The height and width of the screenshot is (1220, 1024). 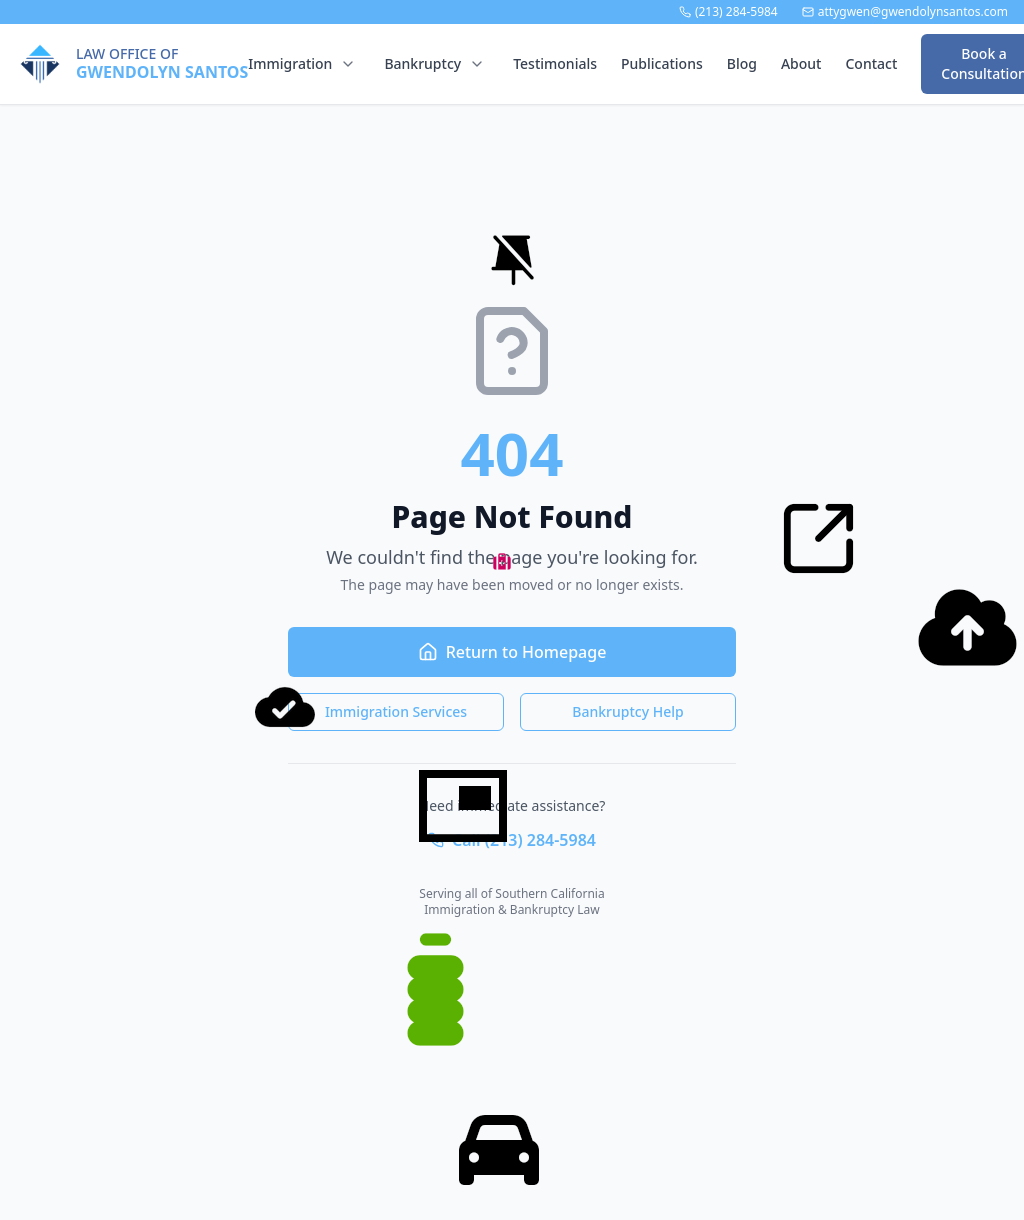 I want to click on open link in a new window or tab, so click(x=818, y=538).